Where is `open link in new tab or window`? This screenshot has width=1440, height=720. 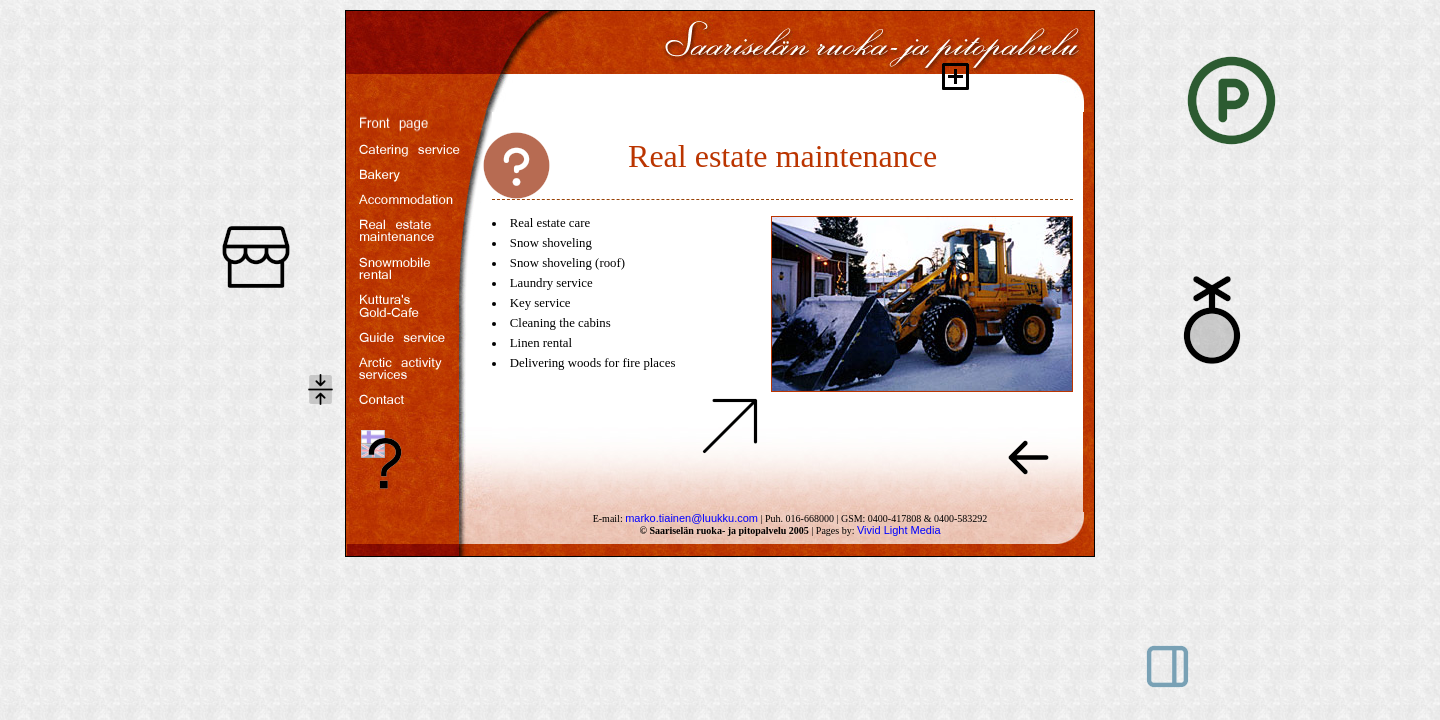 open link in new tab or window is located at coordinates (730, 426).